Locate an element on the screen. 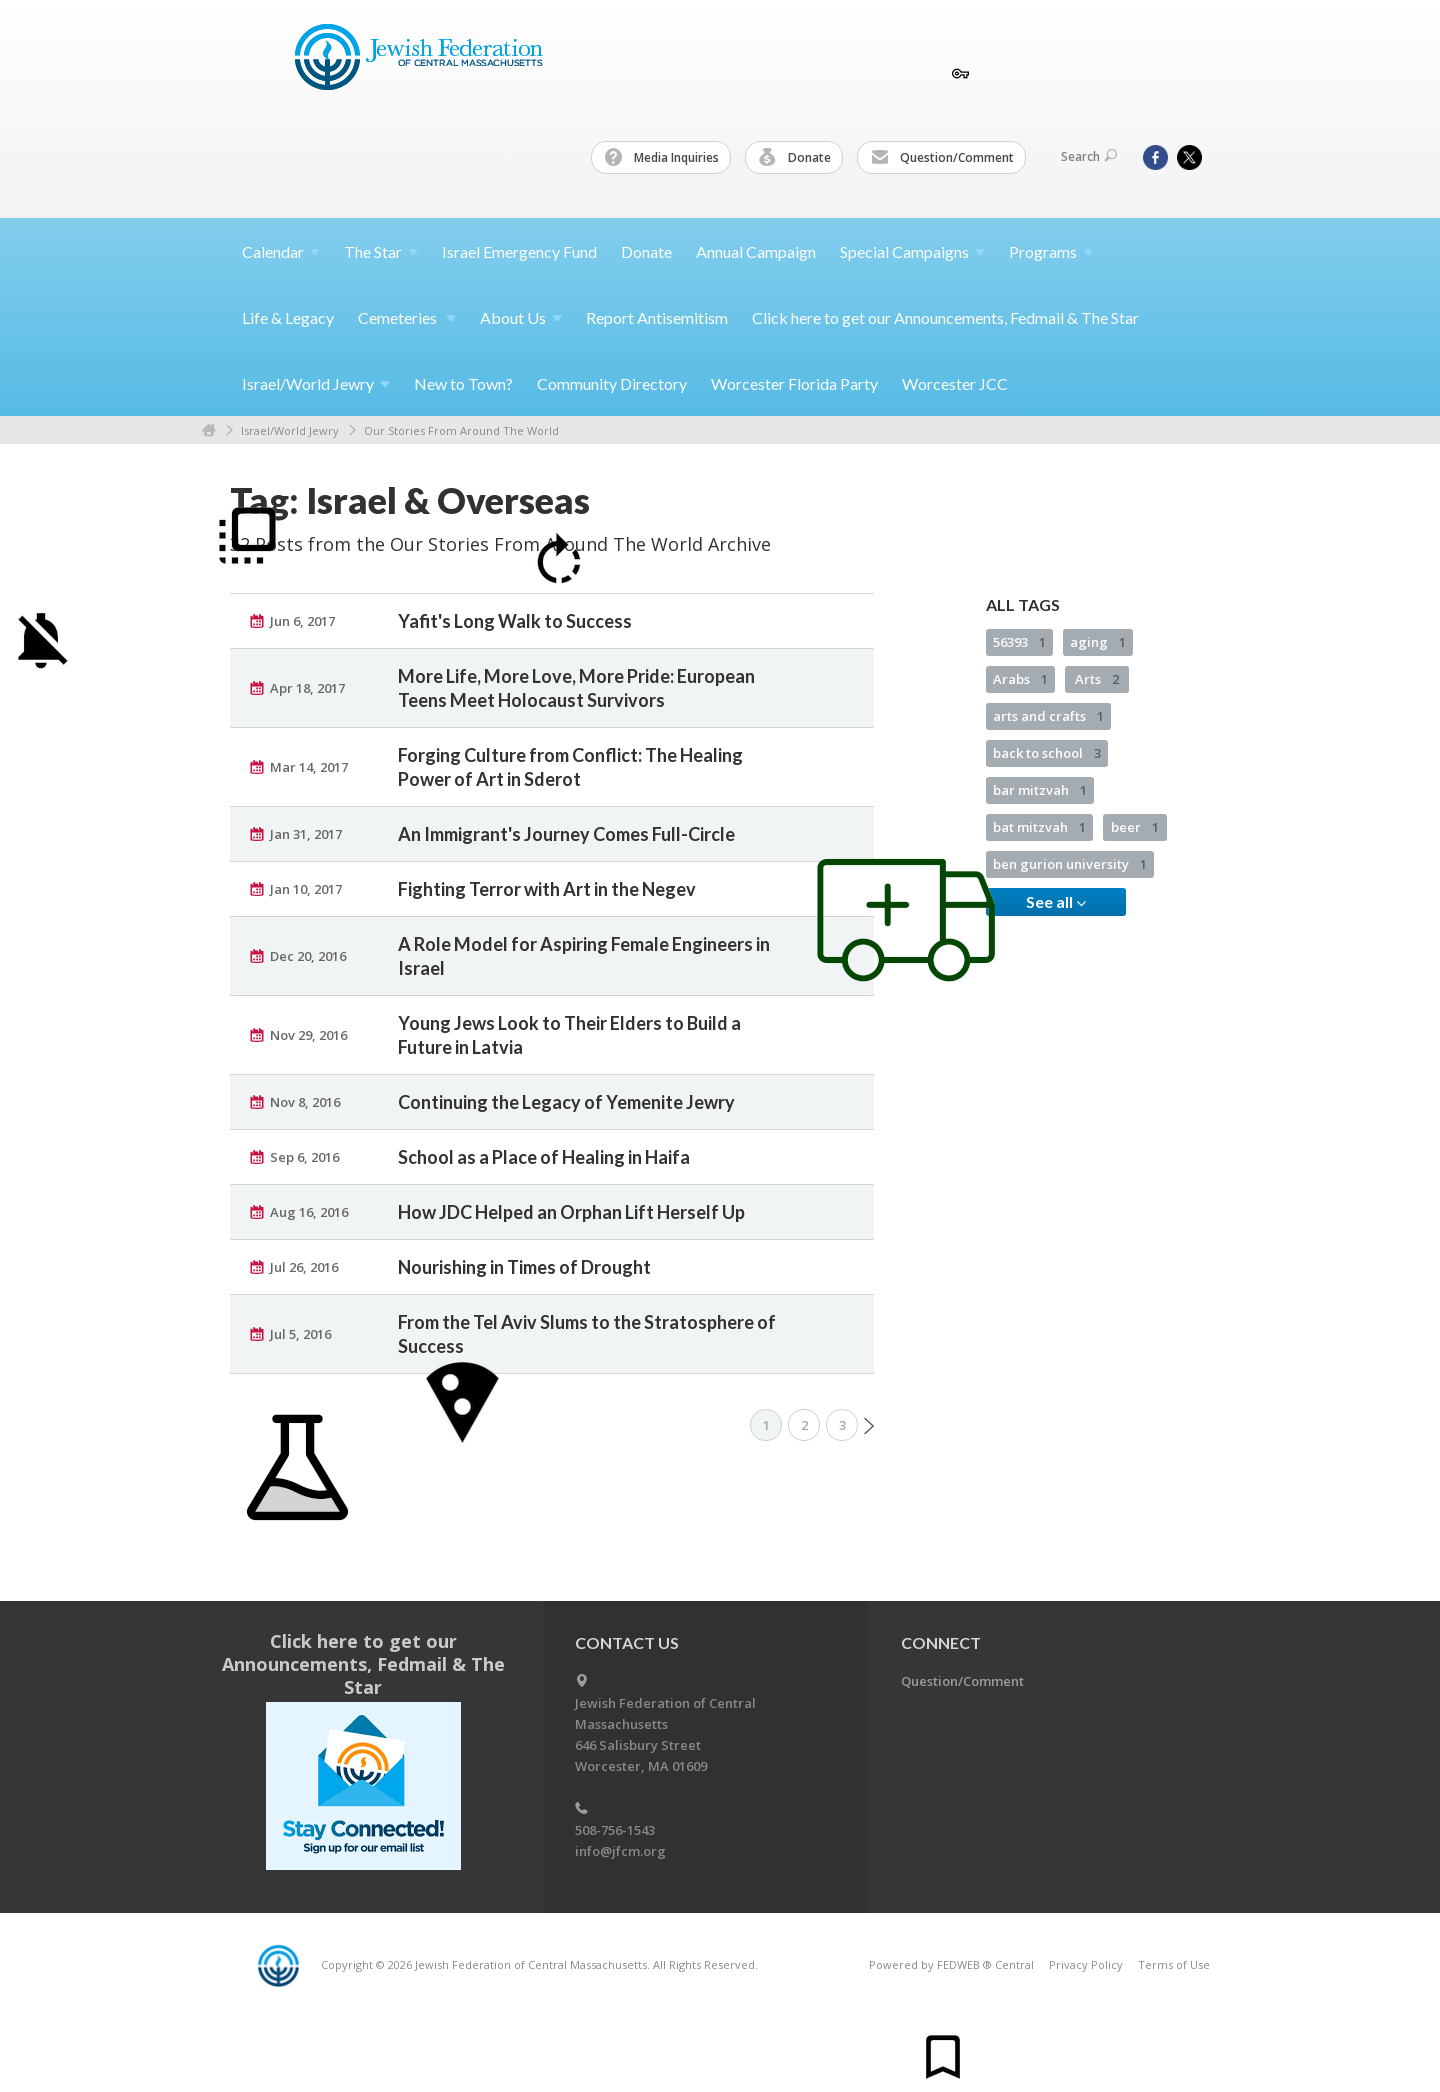  find nearby pizza restaurants is located at coordinates (462, 1402).